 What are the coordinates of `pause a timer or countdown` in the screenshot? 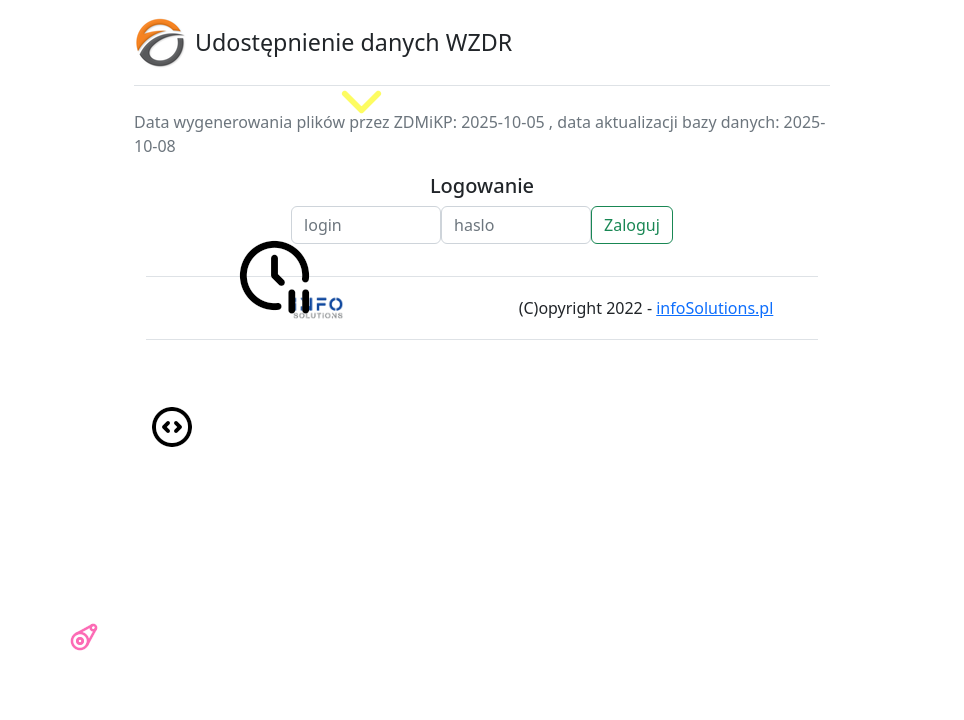 It's located at (274, 275).